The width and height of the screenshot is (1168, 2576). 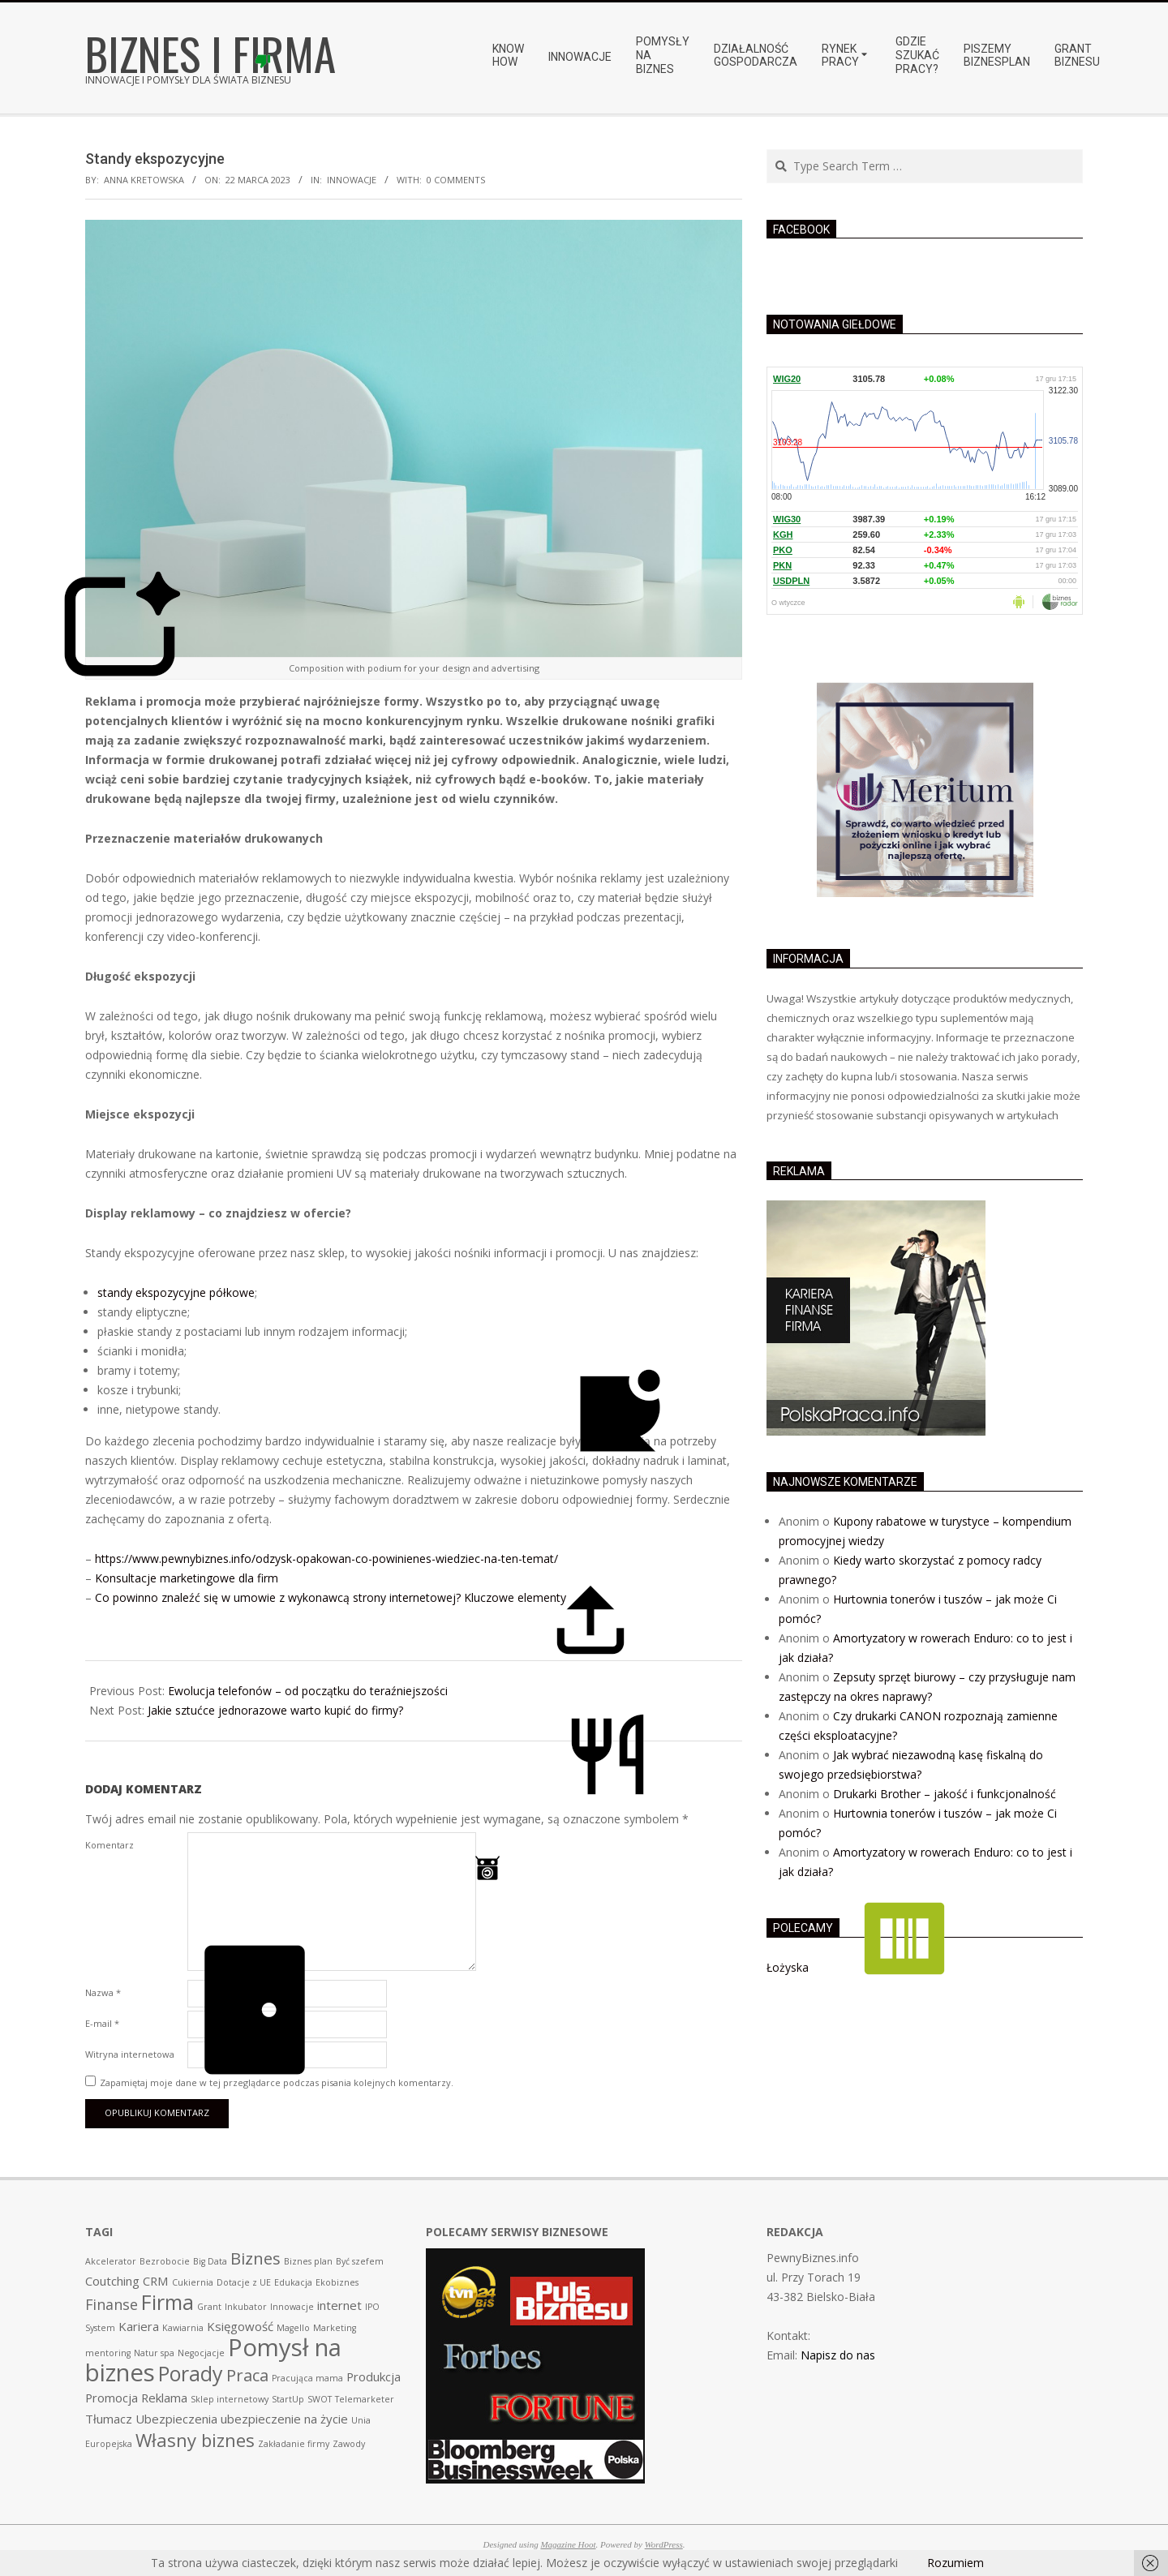 I want to click on dislike or downvote content, so click(x=263, y=61).